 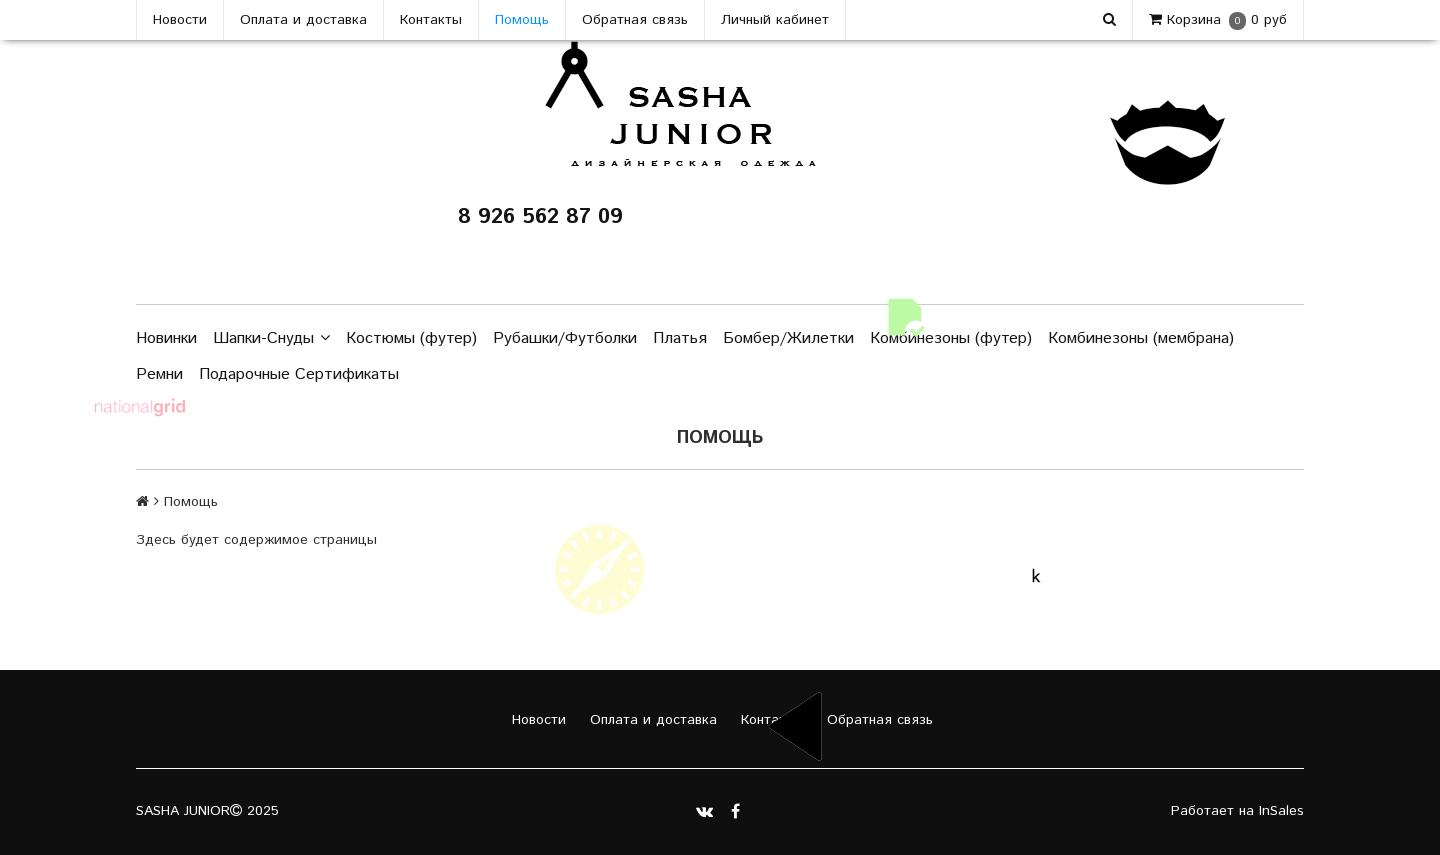 I want to click on file successfully uploaded or verified, so click(x=905, y=317).